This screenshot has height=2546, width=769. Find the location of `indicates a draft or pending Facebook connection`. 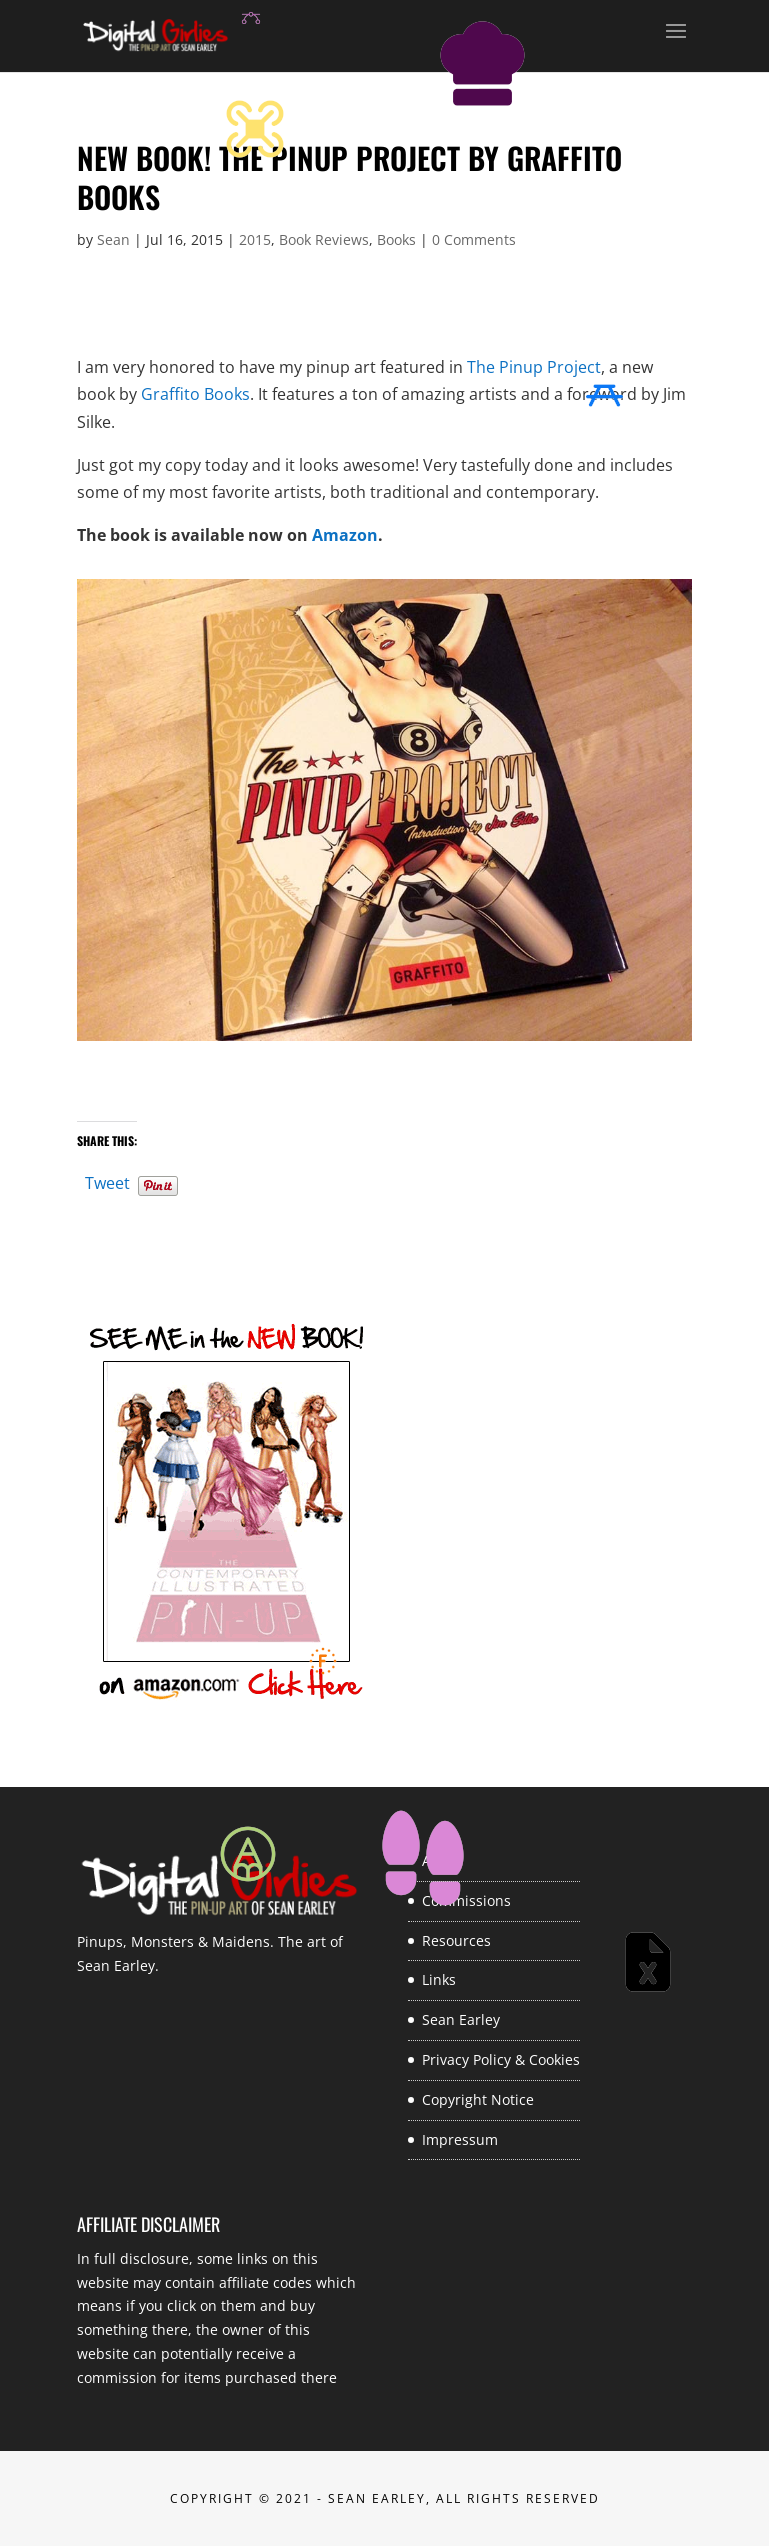

indicates a draft or pending Facebook connection is located at coordinates (323, 1661).